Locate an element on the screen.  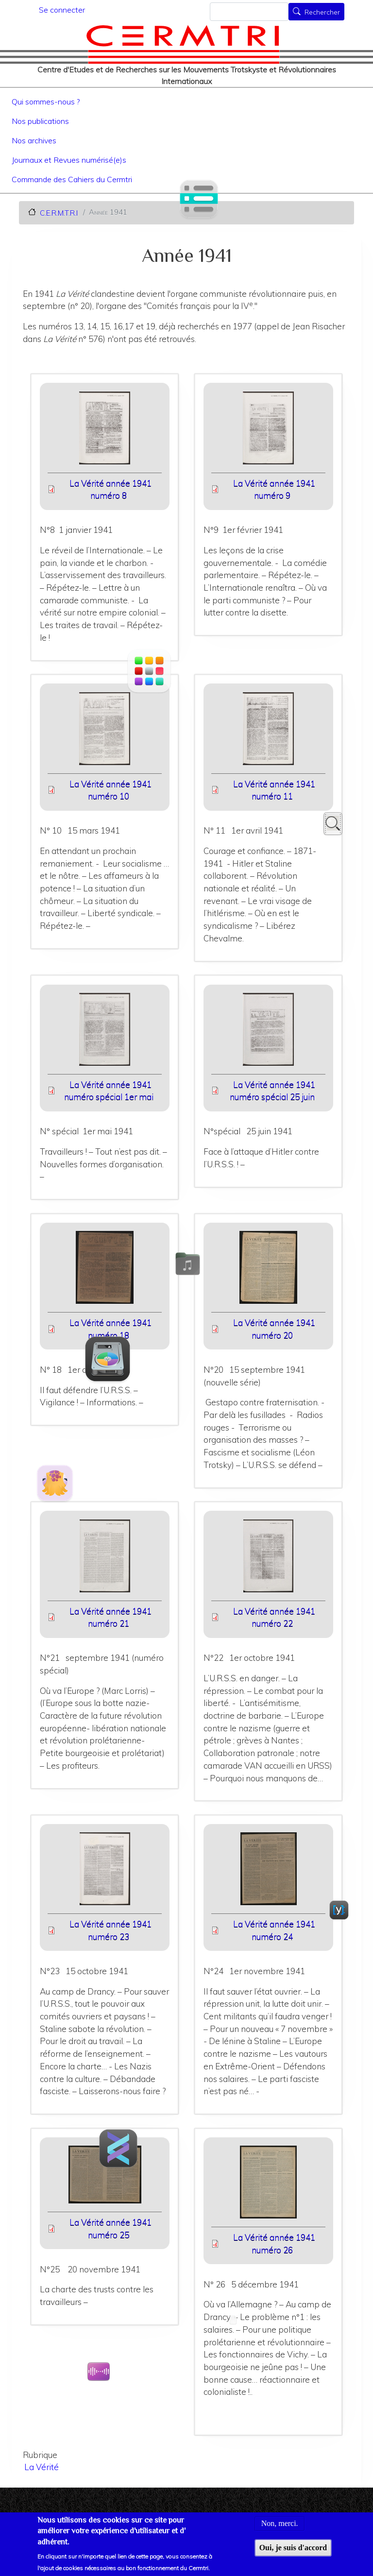
open libre menu editor app is located at coordinates (199, 199).